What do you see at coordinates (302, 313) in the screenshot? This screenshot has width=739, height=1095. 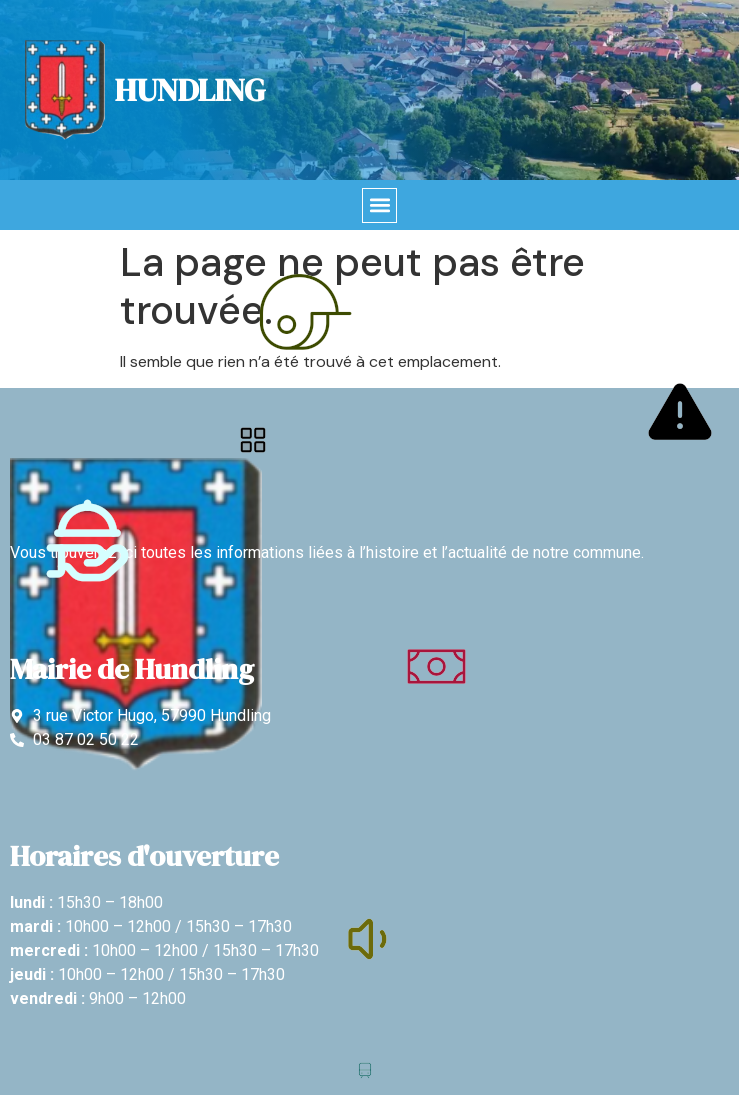 I see `view baseball or sports content` at bounding box center [302, 313].